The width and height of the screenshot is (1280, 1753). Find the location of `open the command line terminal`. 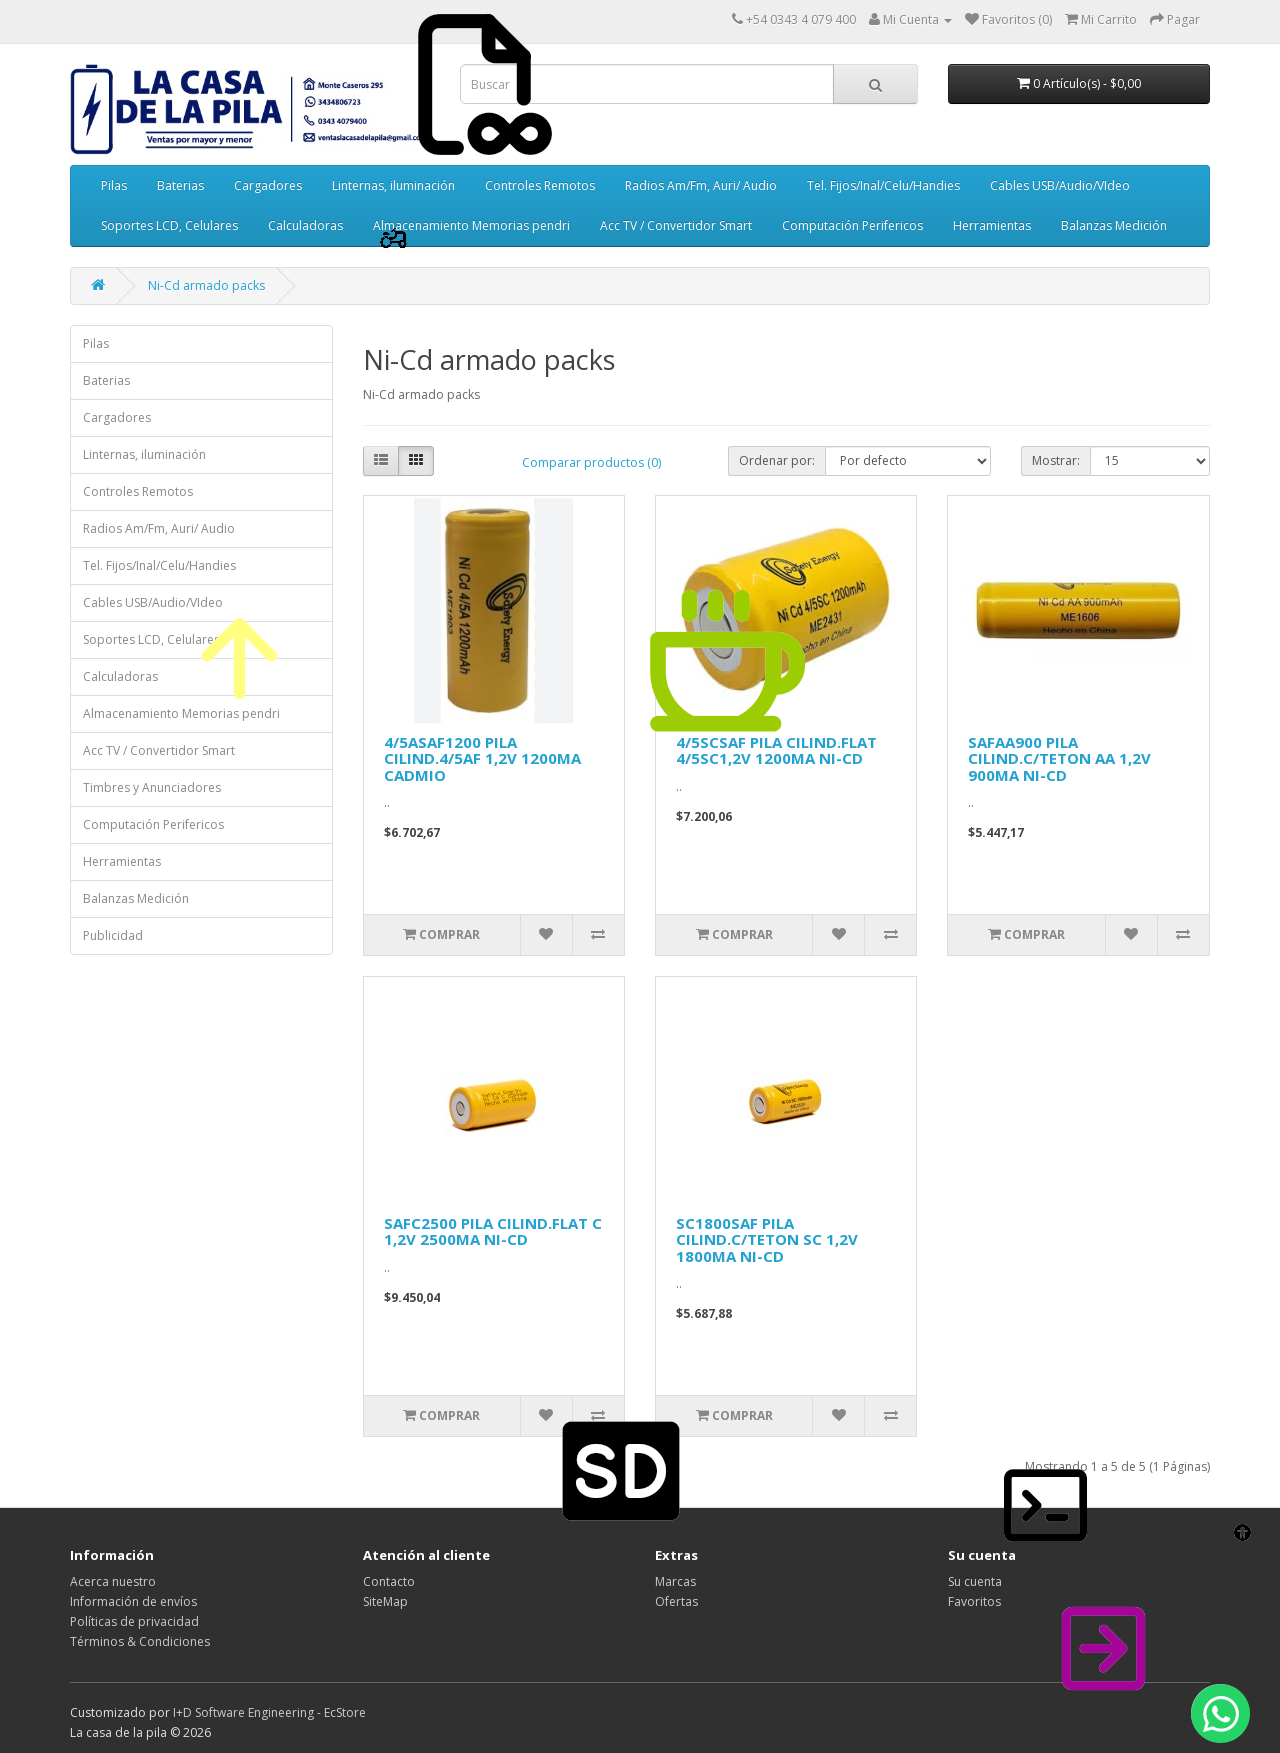

open the command line terminal is located at coordinates (1045, 1505).